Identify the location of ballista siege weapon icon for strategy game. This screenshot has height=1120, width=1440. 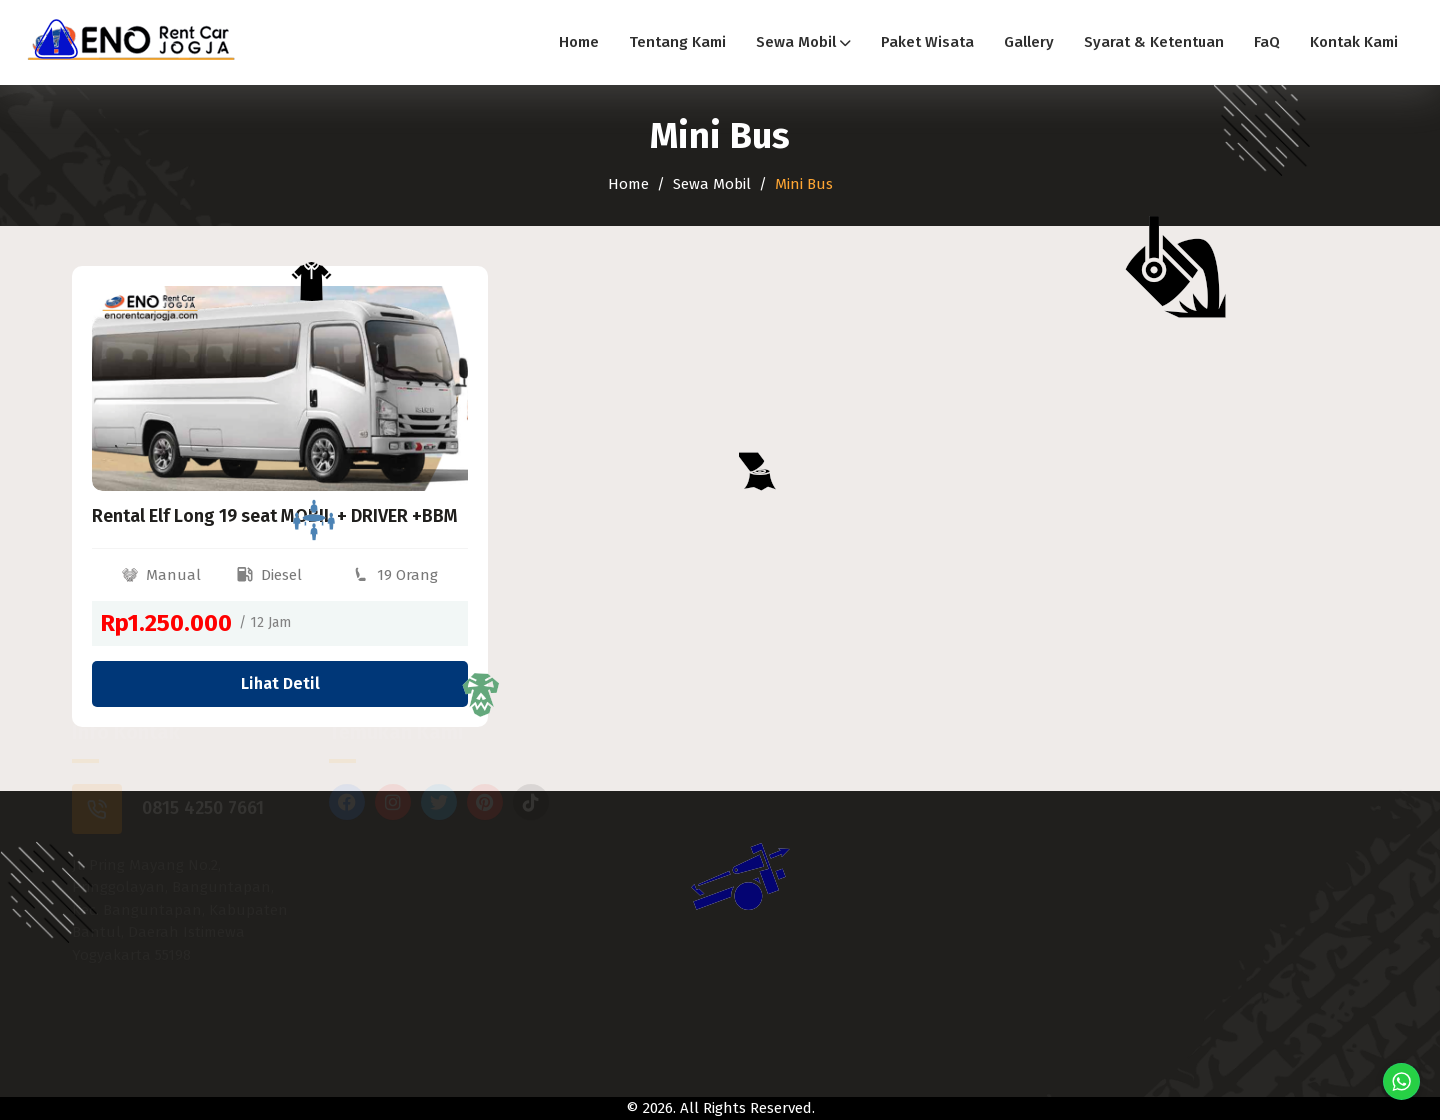
(740, 876).